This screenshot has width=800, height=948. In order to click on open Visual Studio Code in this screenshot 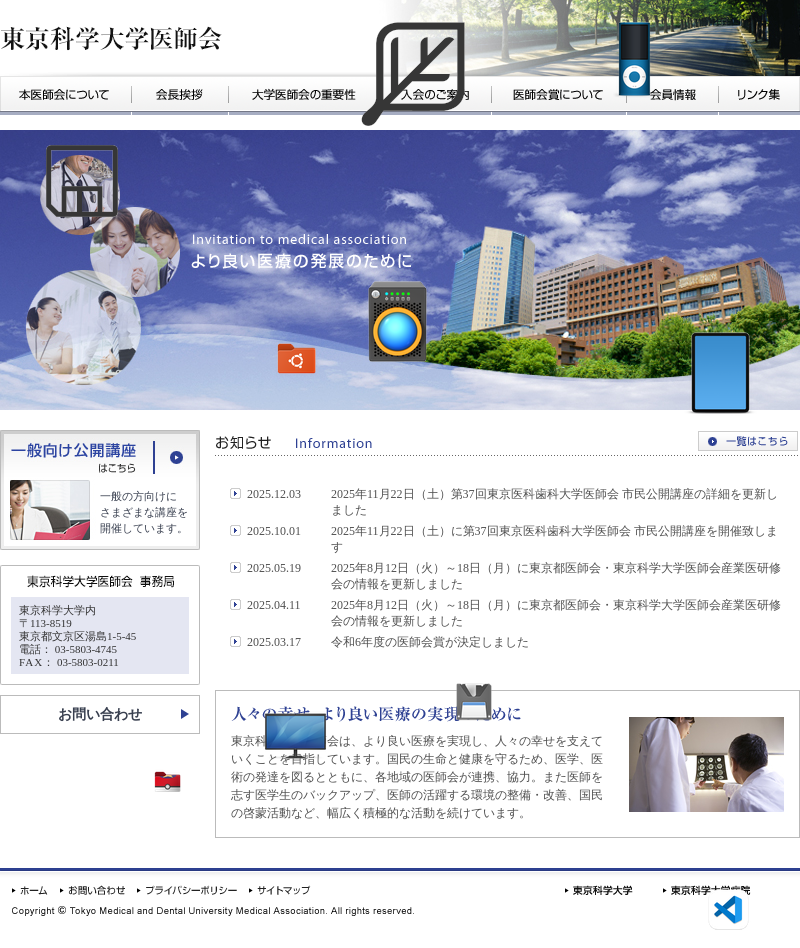, I will do `click(728, 909)`.